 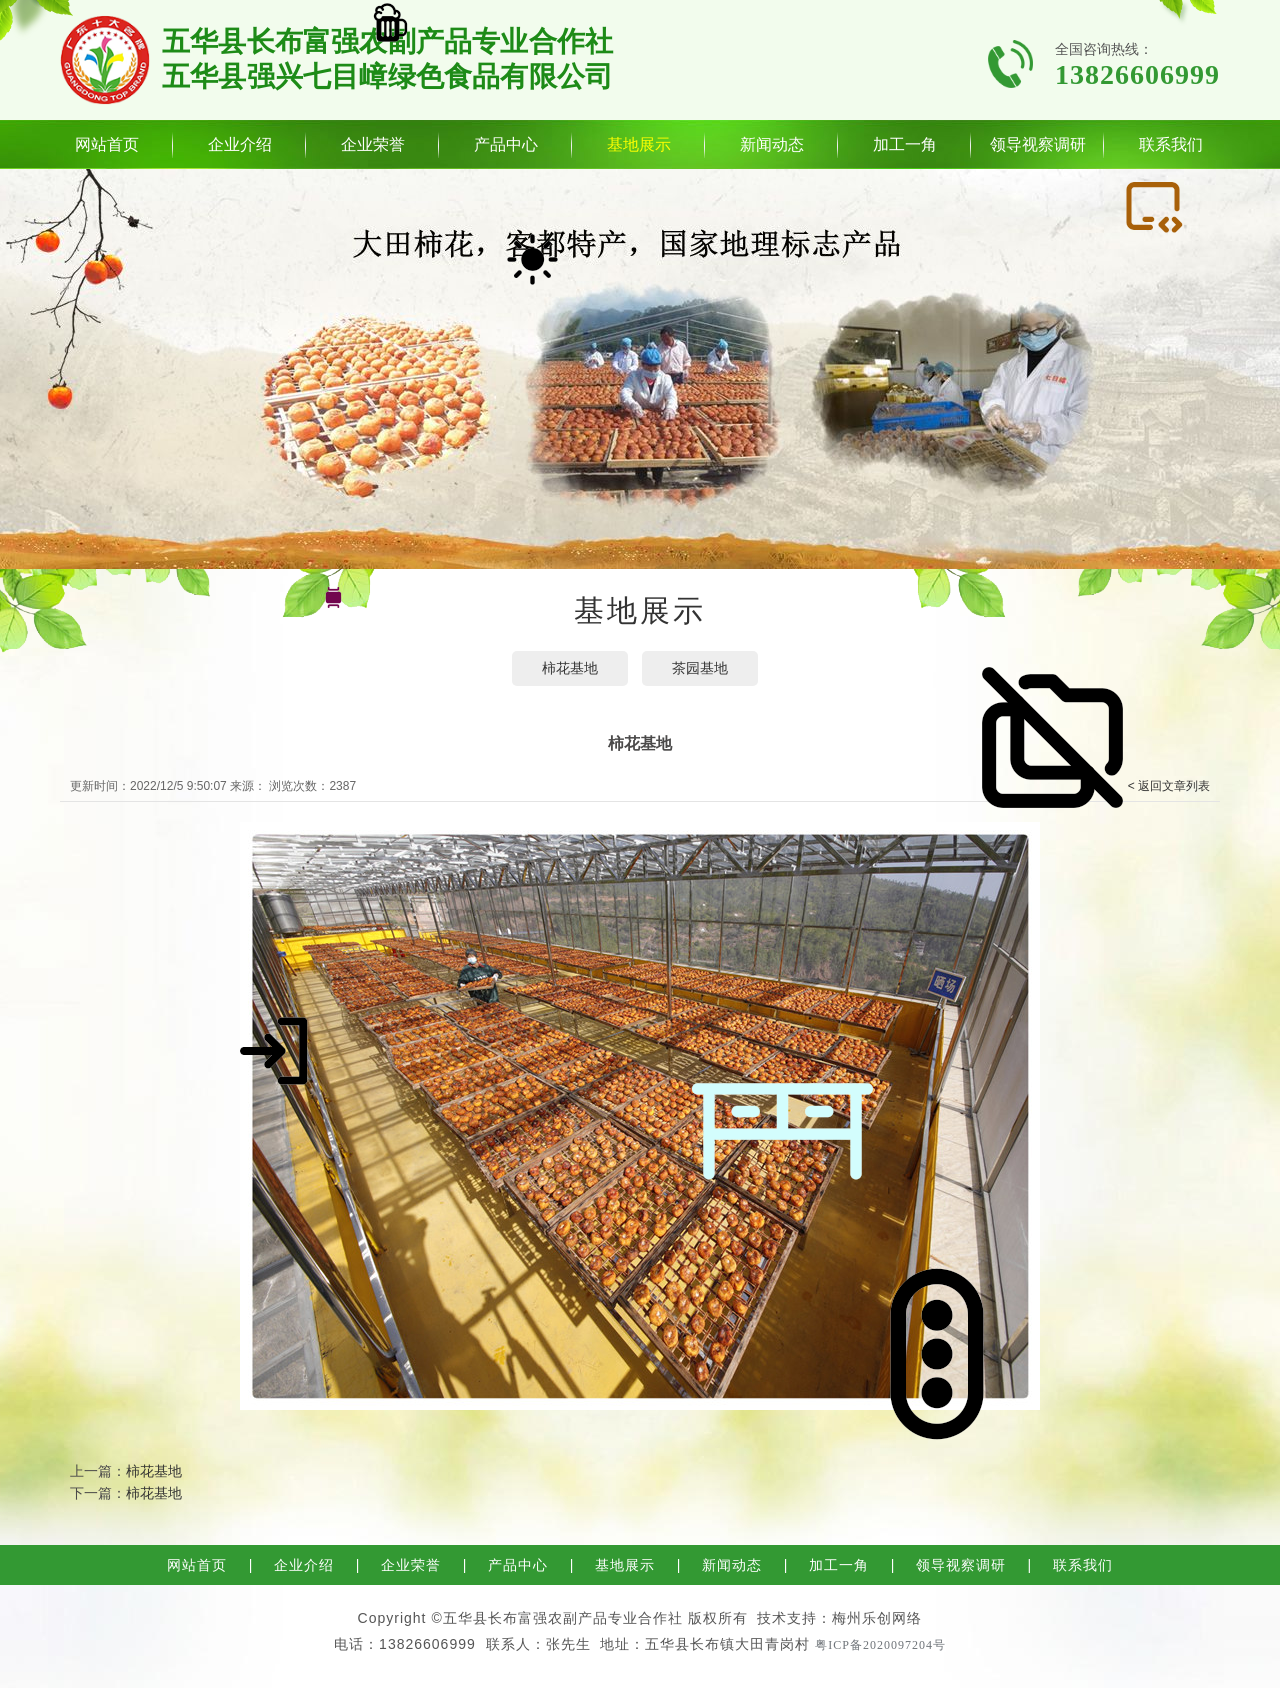 What do you see at coordinates (390, 22) in the screenshot?
I see `browse nearby bars or pubs` at bounding box center [390, 22].